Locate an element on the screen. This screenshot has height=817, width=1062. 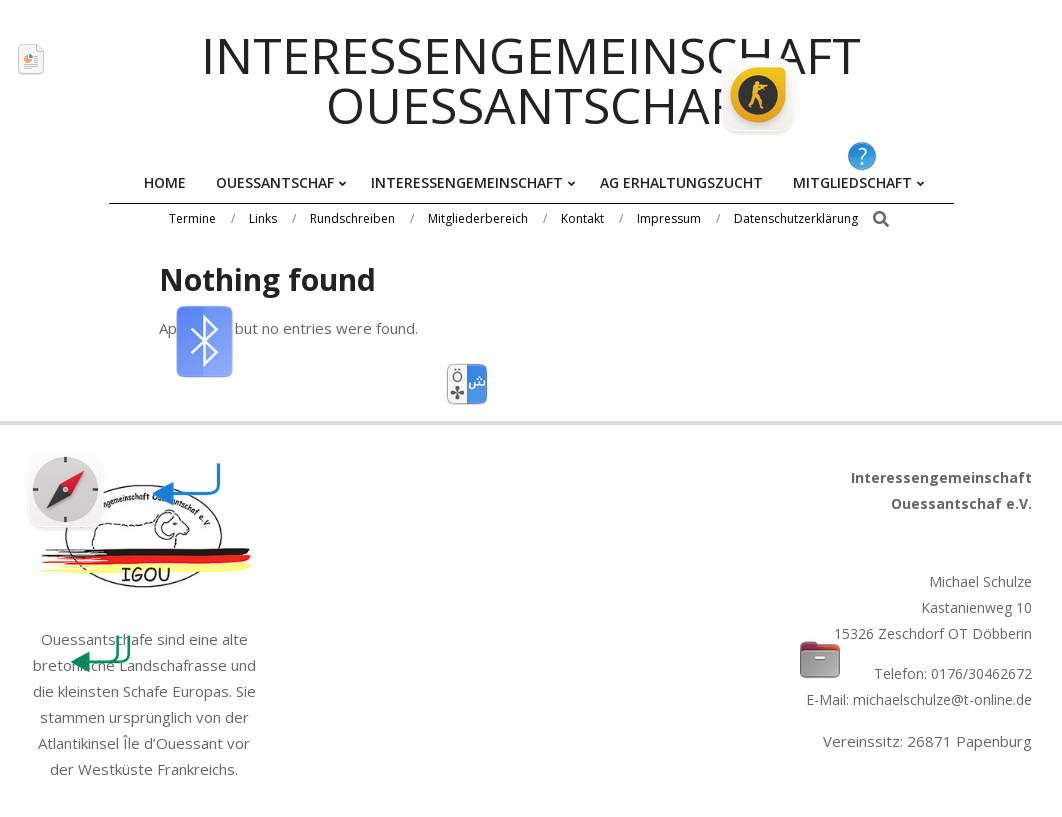
launch counter-strike is located at coordinates (758, 95).